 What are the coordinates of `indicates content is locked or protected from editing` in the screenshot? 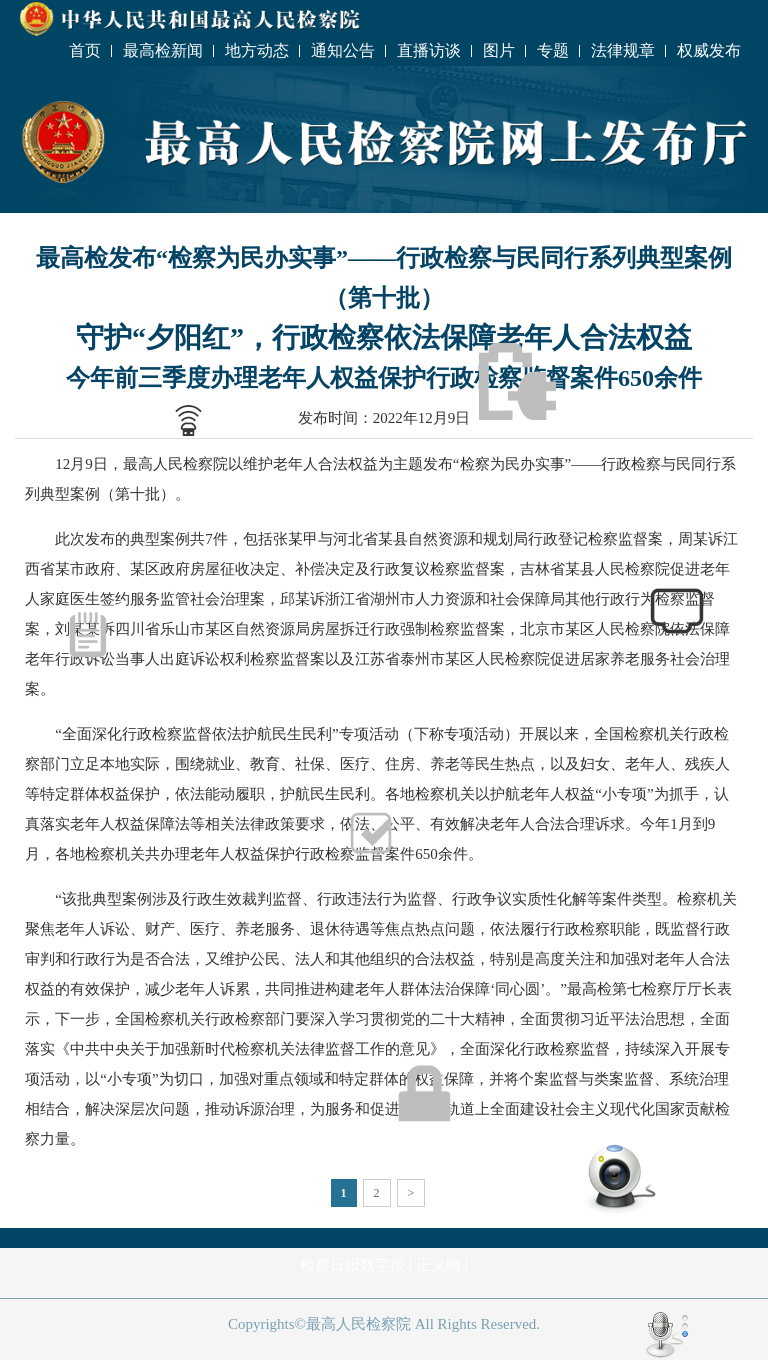 It's located at (424, 1095).